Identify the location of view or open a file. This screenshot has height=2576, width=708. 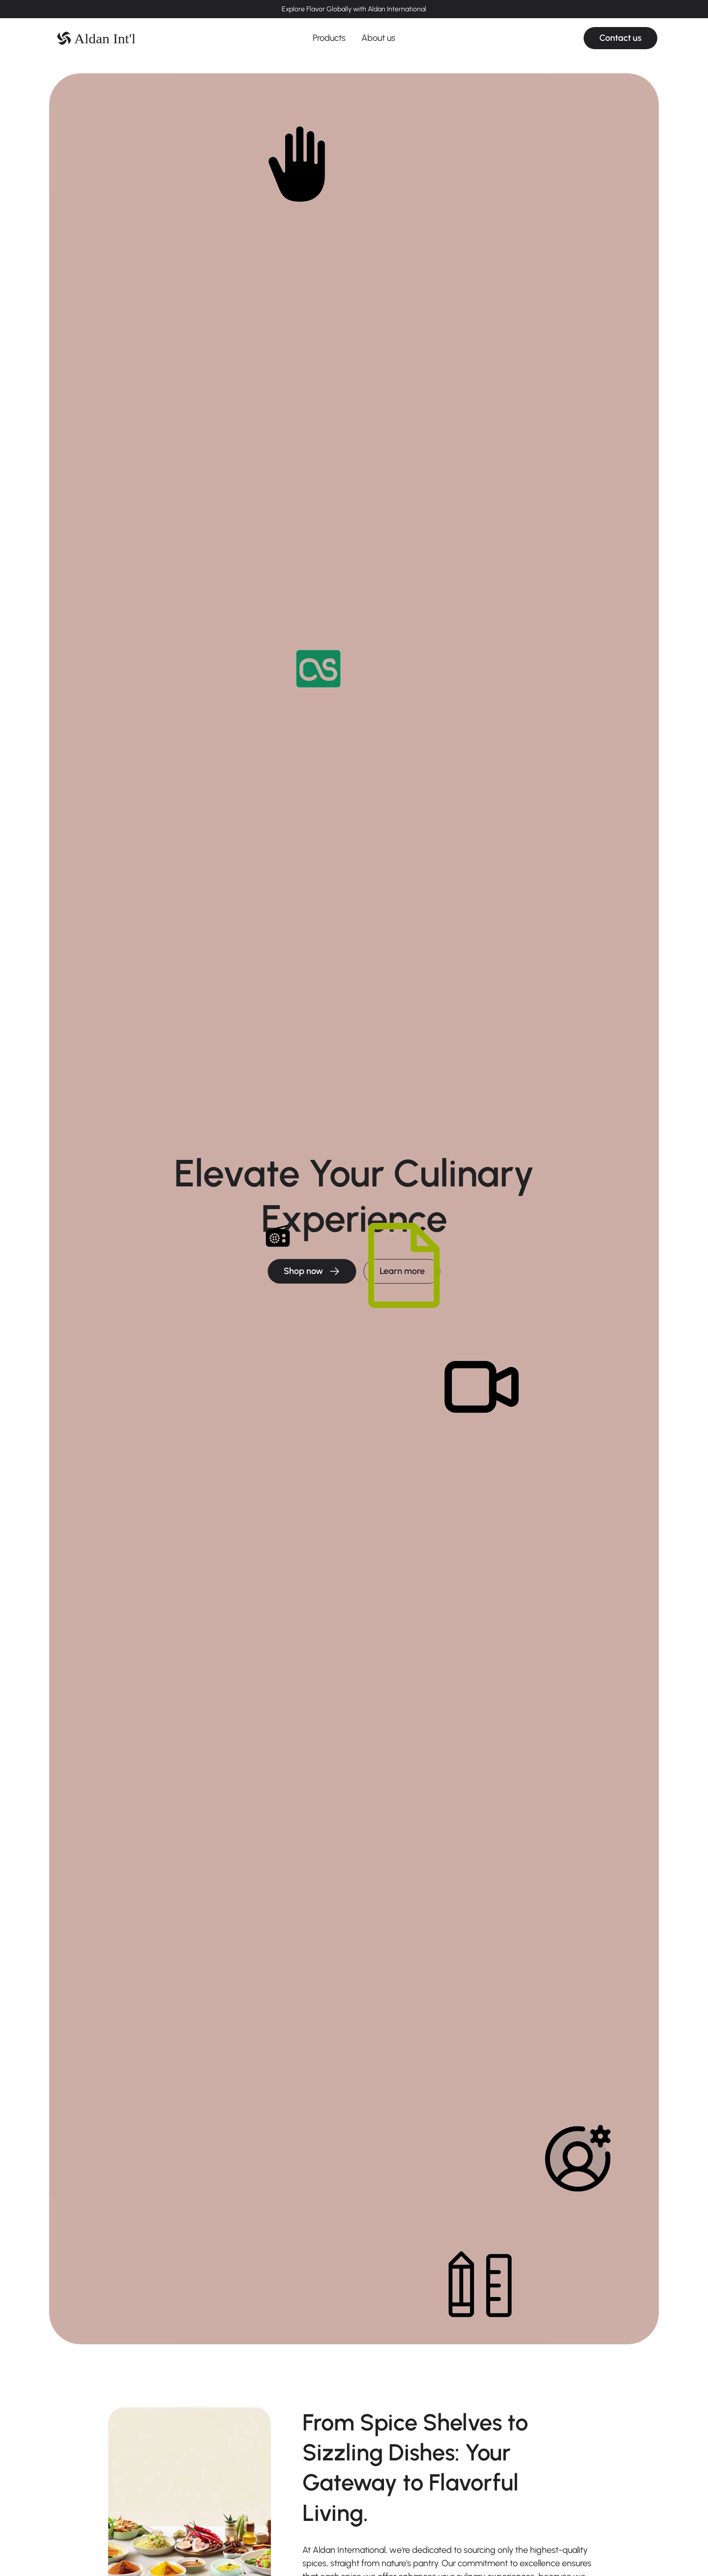
(404, 1265).